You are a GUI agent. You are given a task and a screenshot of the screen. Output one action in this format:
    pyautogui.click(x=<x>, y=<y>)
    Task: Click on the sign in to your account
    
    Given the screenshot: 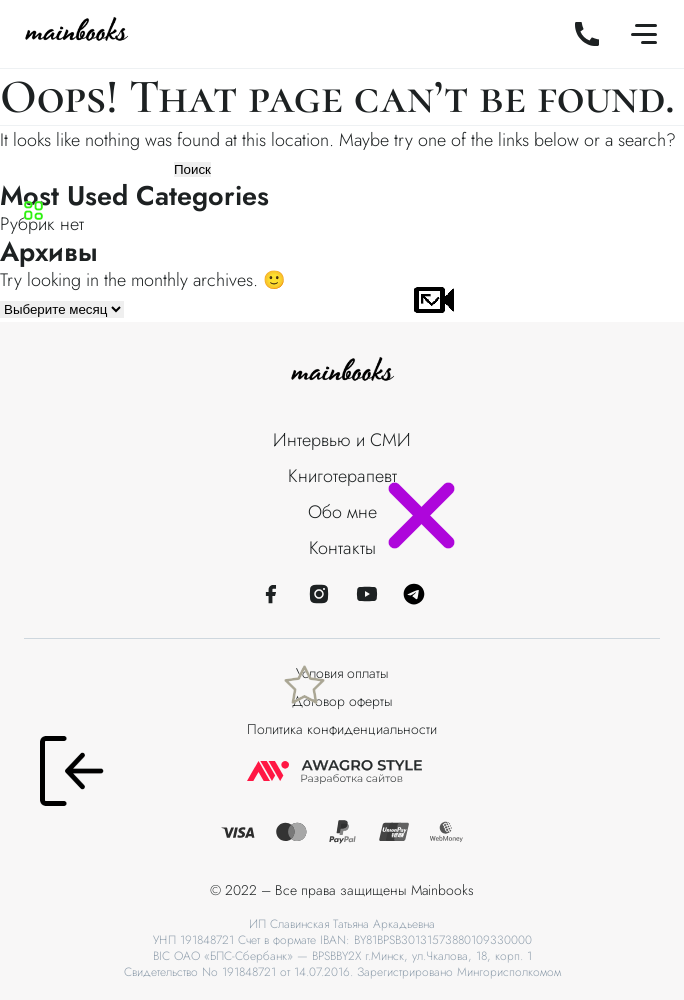 What is the action you would take?
    pyautogui.click(x=70, y=771)
    